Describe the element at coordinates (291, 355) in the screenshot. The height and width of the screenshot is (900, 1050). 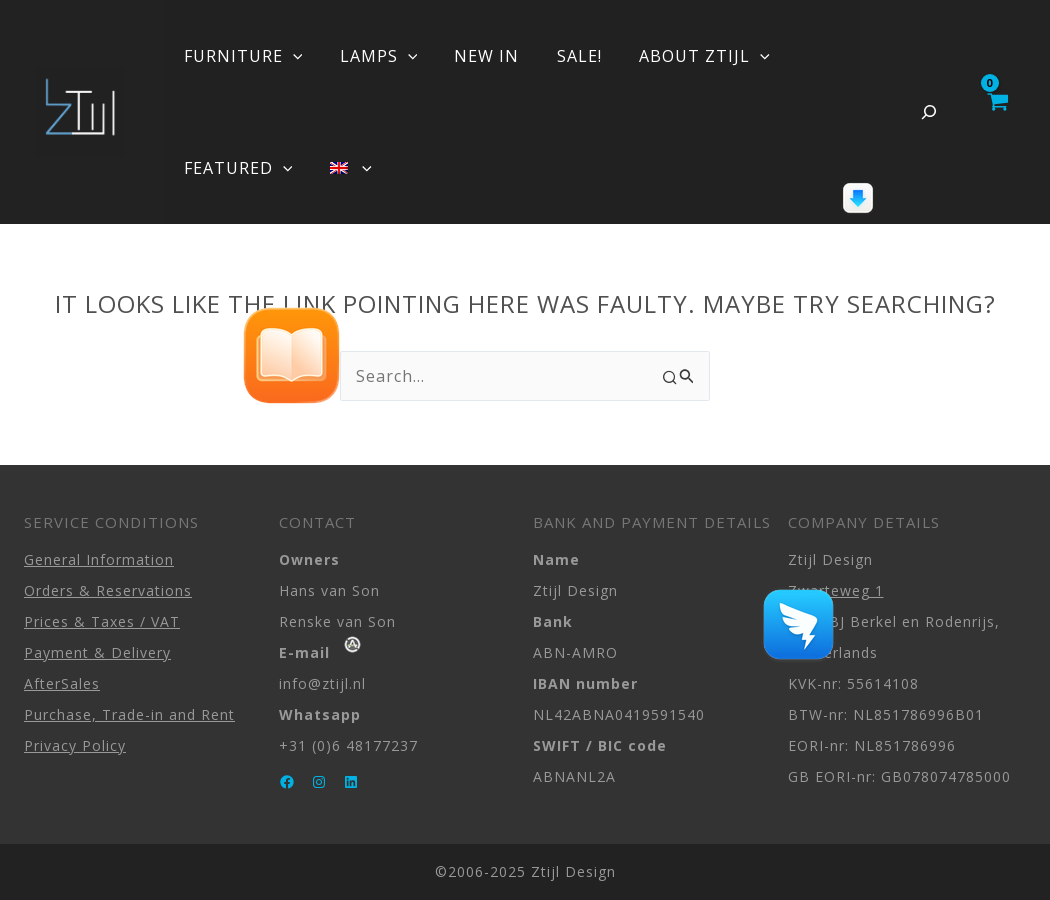
I see `open the books app` at that location.